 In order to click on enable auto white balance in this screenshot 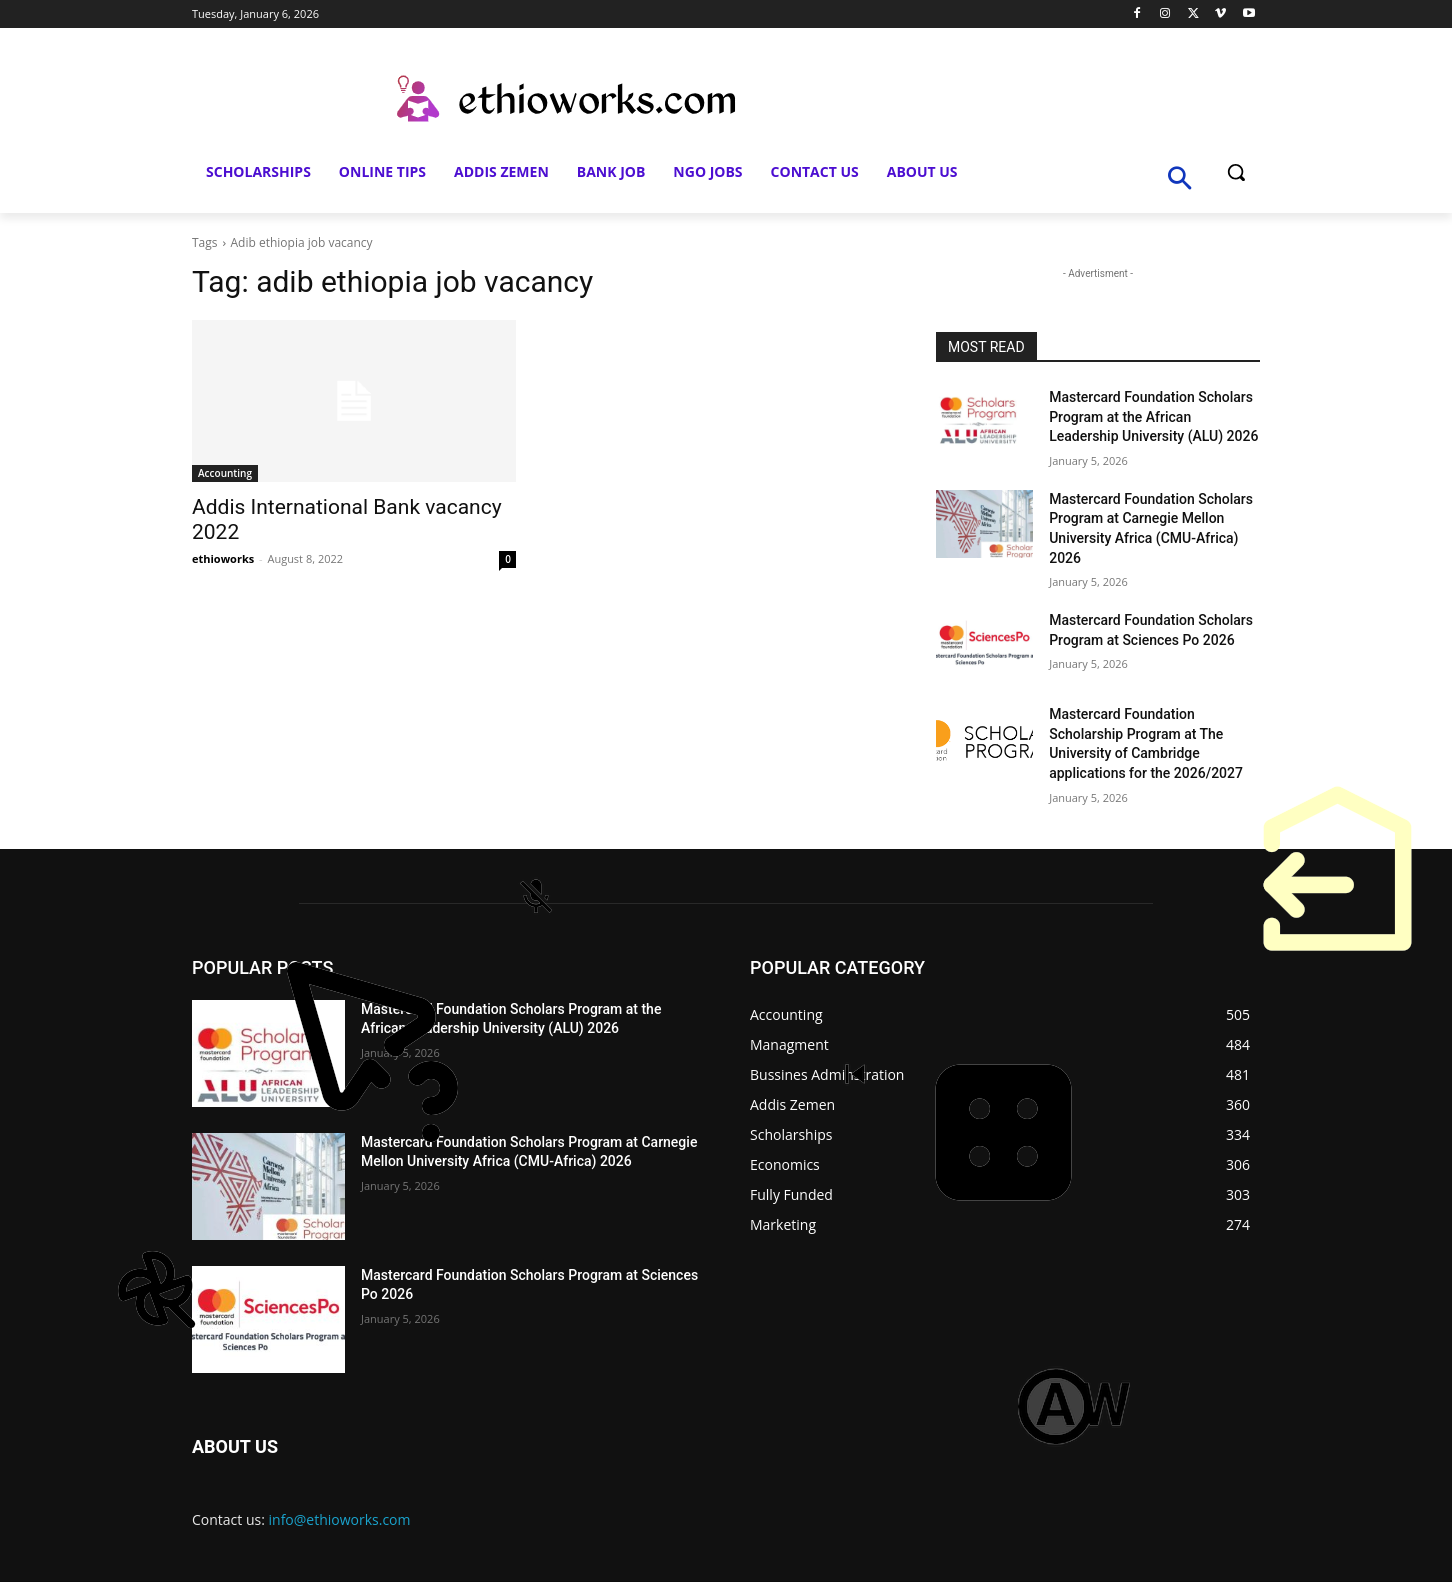, I will do `click(1074, 1406)`.